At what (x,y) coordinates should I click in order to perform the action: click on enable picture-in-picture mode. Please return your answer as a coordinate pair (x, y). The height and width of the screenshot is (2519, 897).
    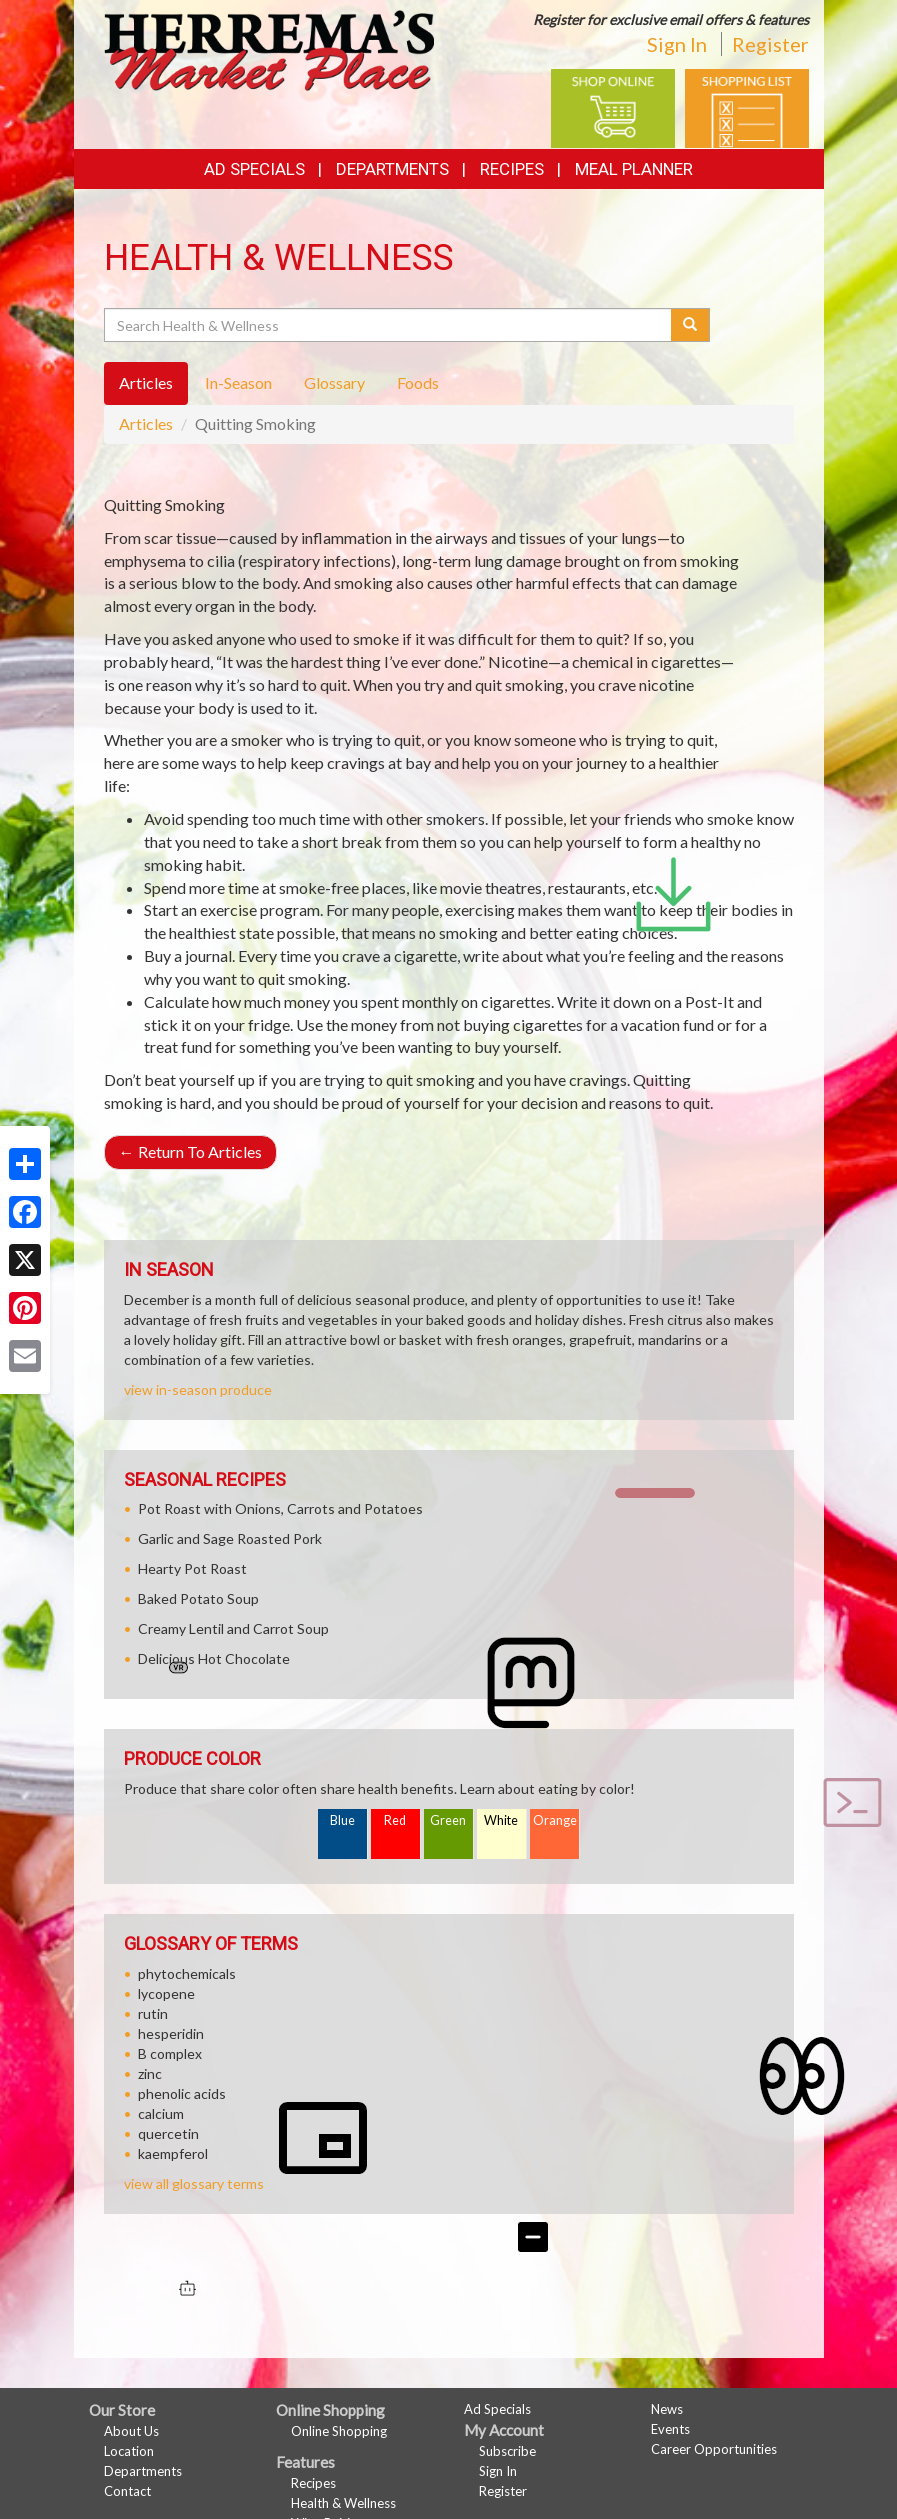
    Looking at the image, I should click on (323, 2138).